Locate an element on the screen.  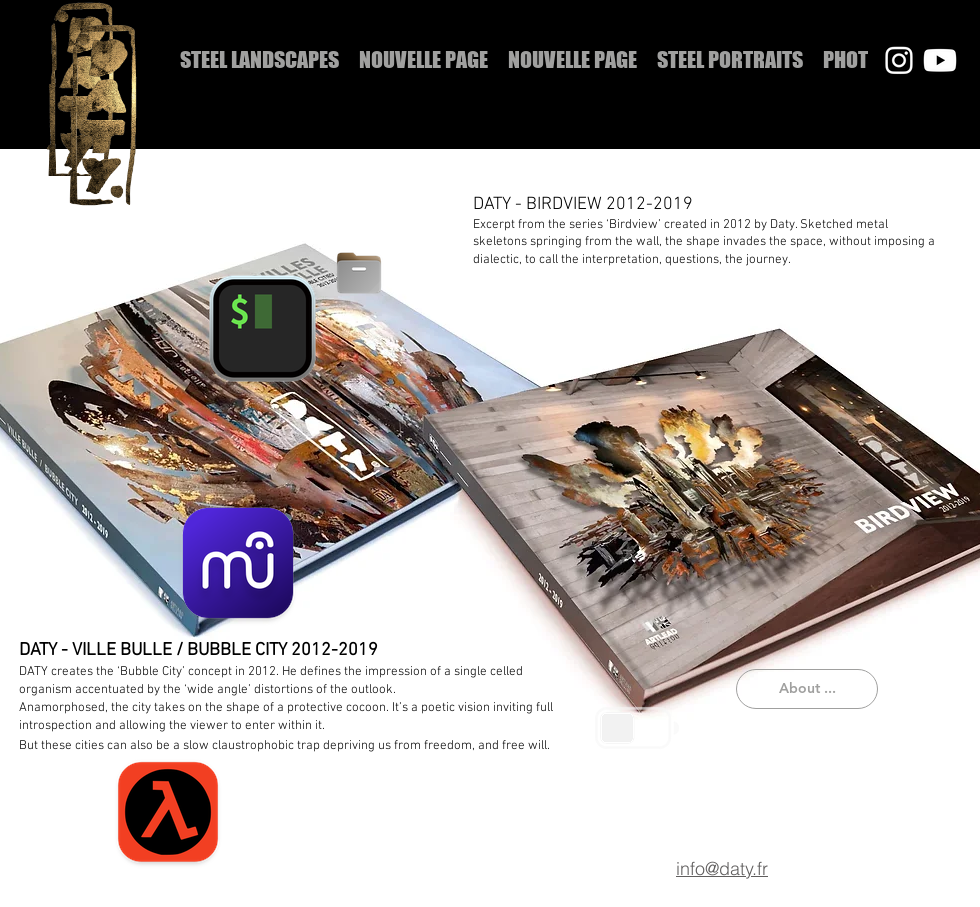
open xterm terminal application is located at coordinates (262, 328).